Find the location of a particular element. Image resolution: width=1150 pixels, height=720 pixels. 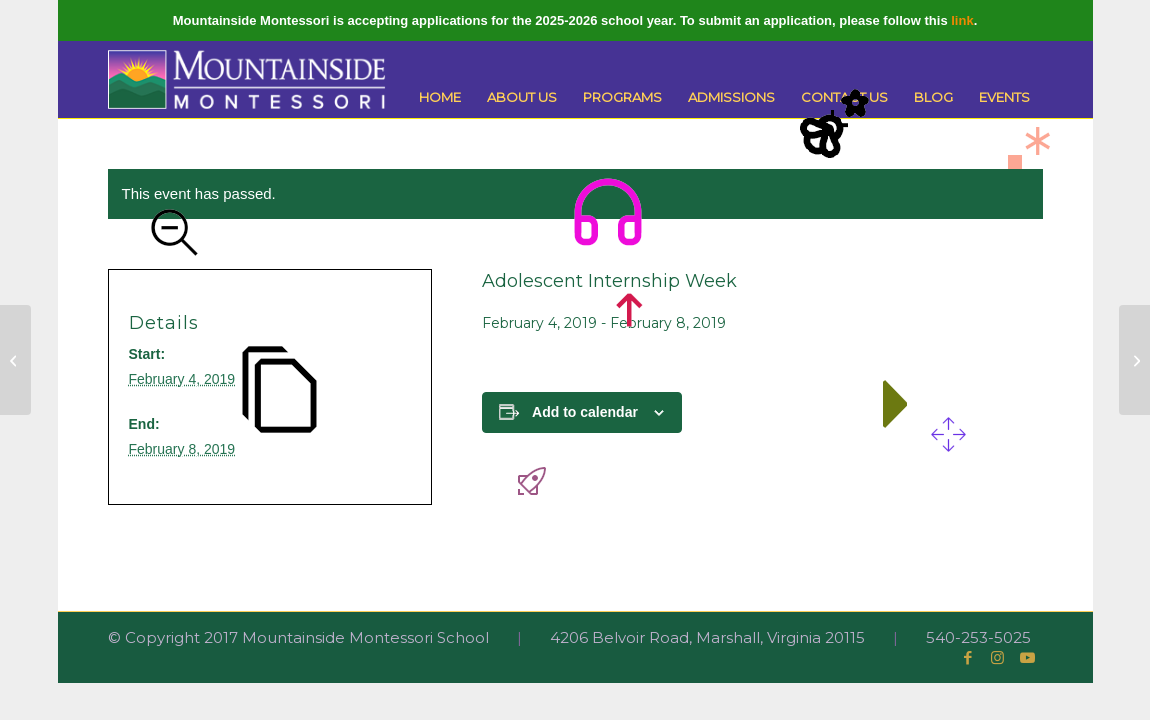

play media or start playback is located at coordinates (895, 404).